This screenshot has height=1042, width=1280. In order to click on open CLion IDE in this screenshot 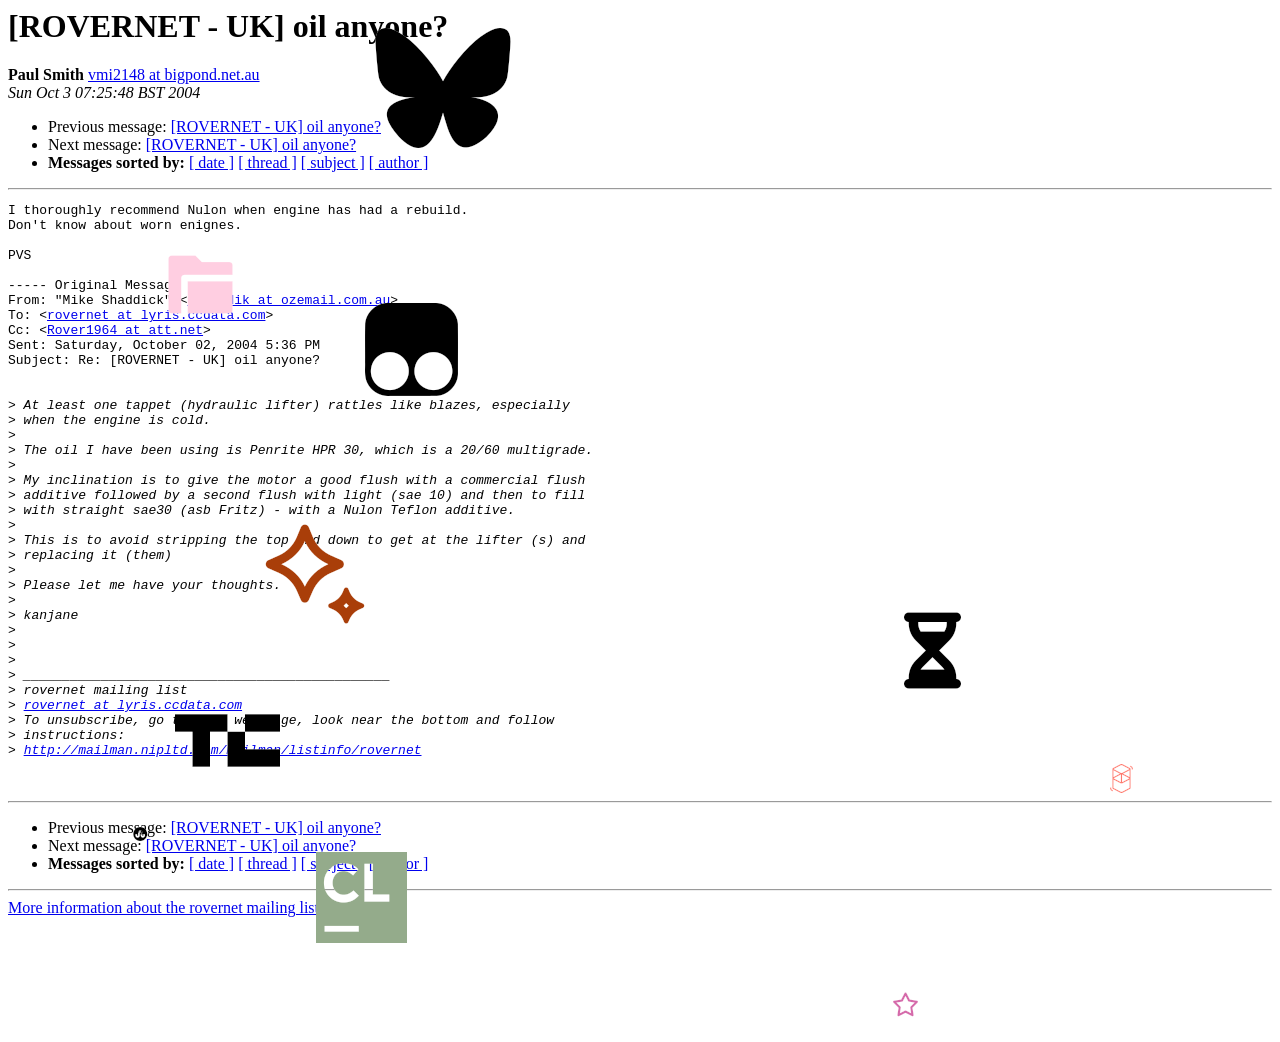, I will do `click(361, 897)`.